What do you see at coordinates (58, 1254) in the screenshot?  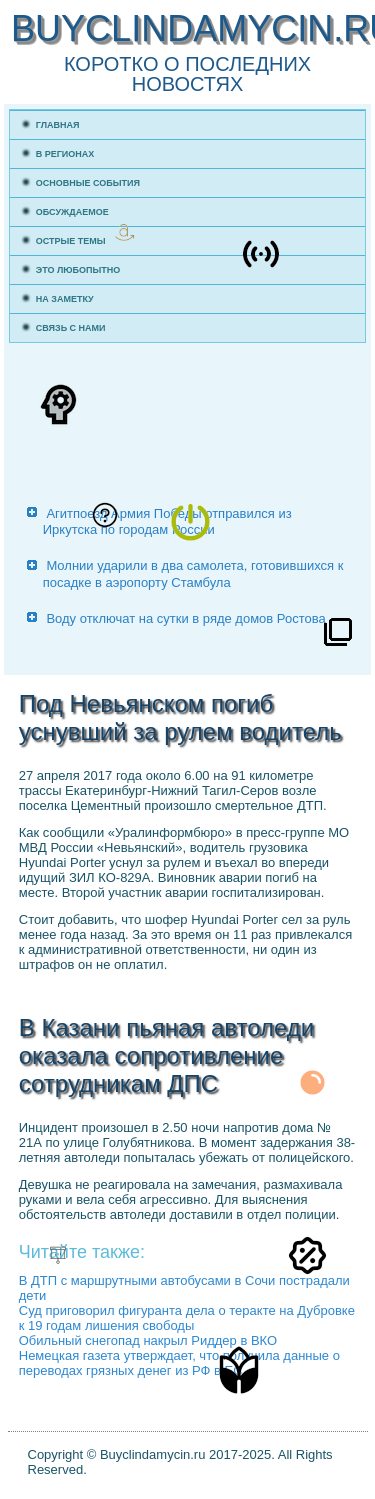 I see `view presentation with data charts` at bounding box center [58, 1254].